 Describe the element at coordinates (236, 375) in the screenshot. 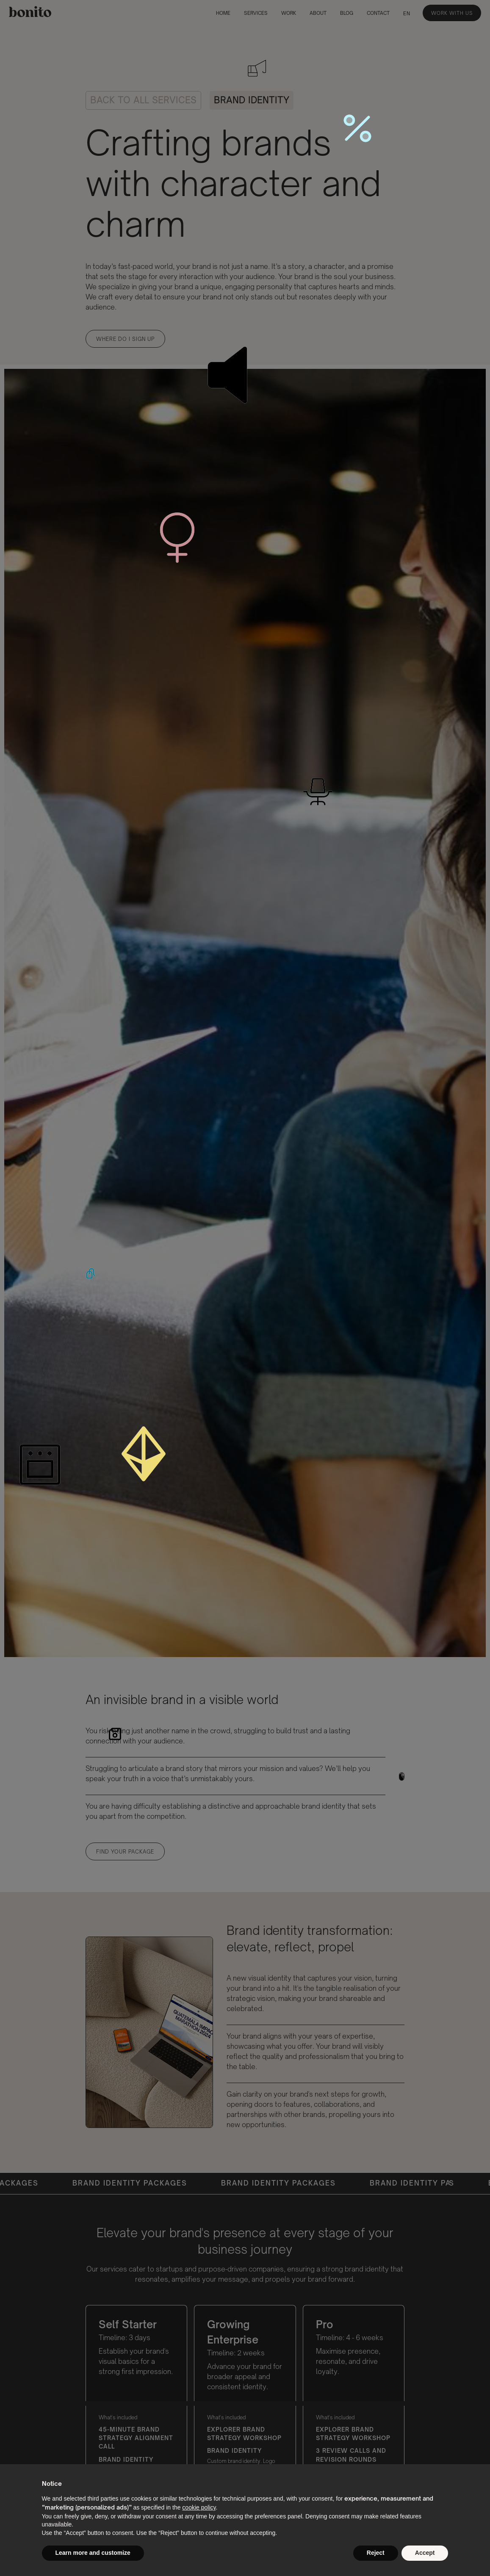

I see `speaker with no audio output` at that location.